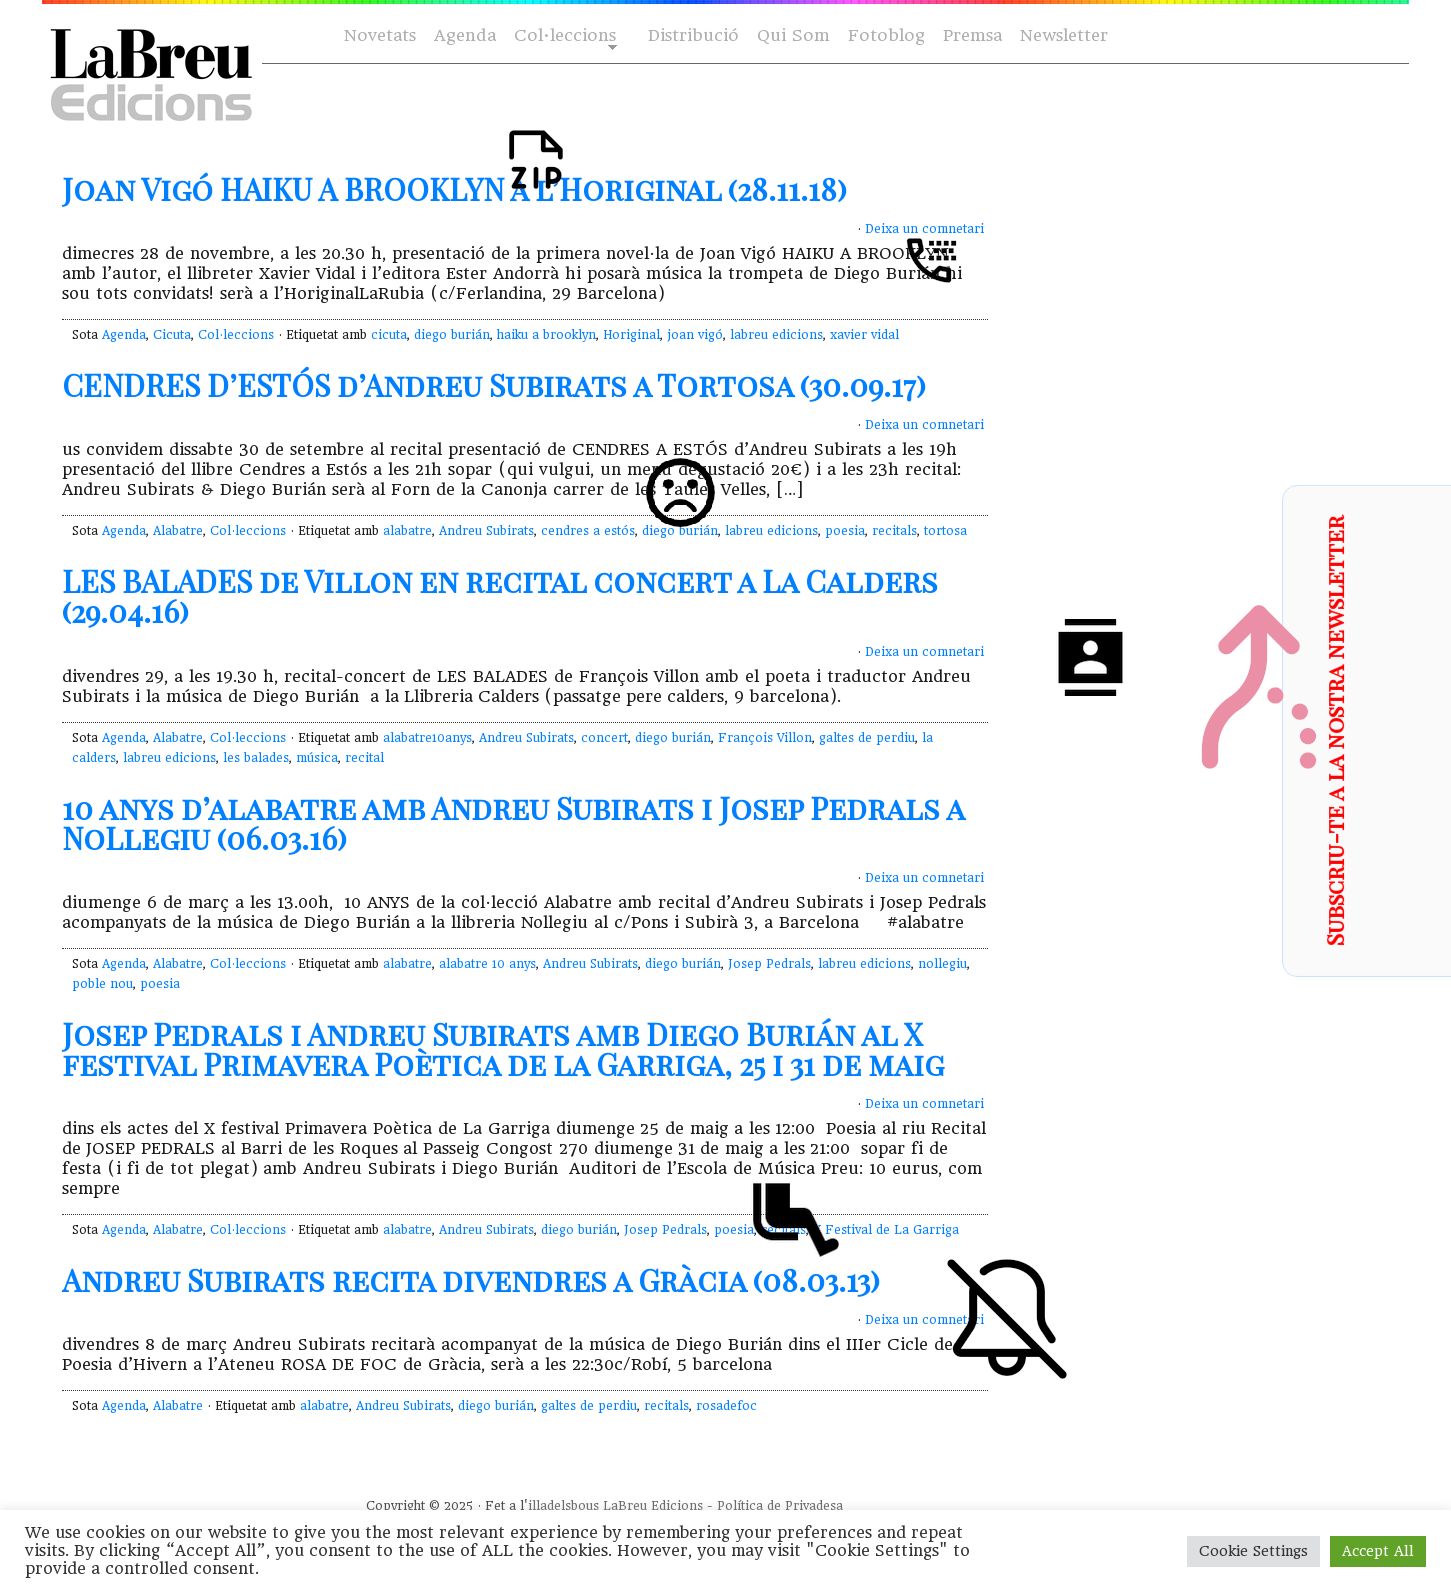 This screenshot has height=1592, width=1451. Describe the element at coordinates (680, 492) in the screenshot. I see `rate your experience as negative` at that location.